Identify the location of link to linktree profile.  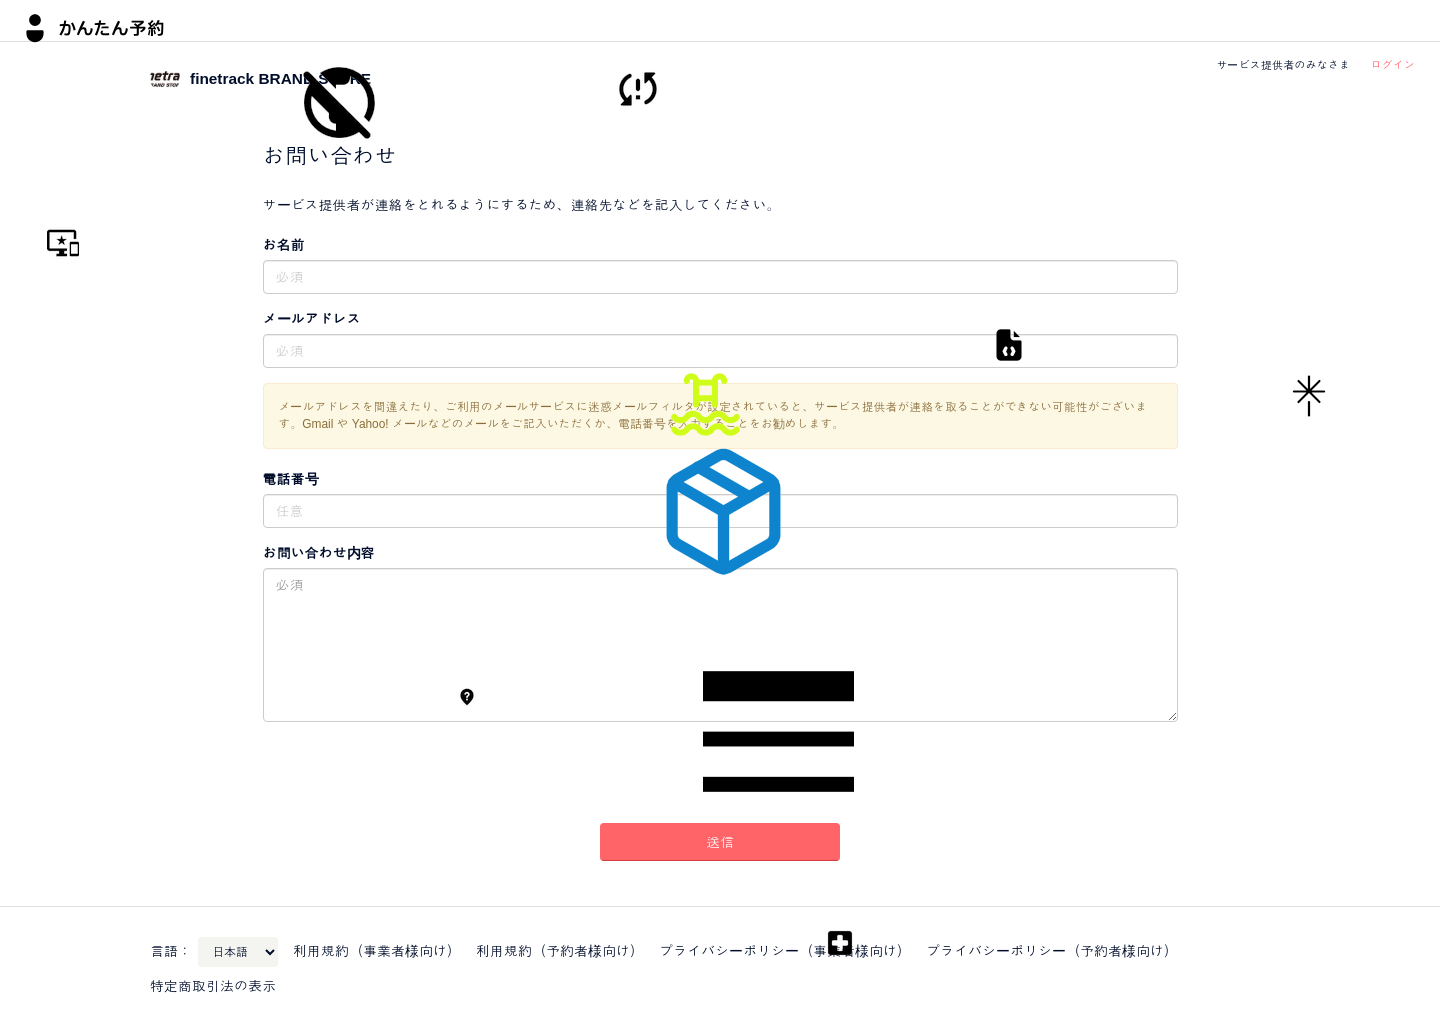
(1309, 396).